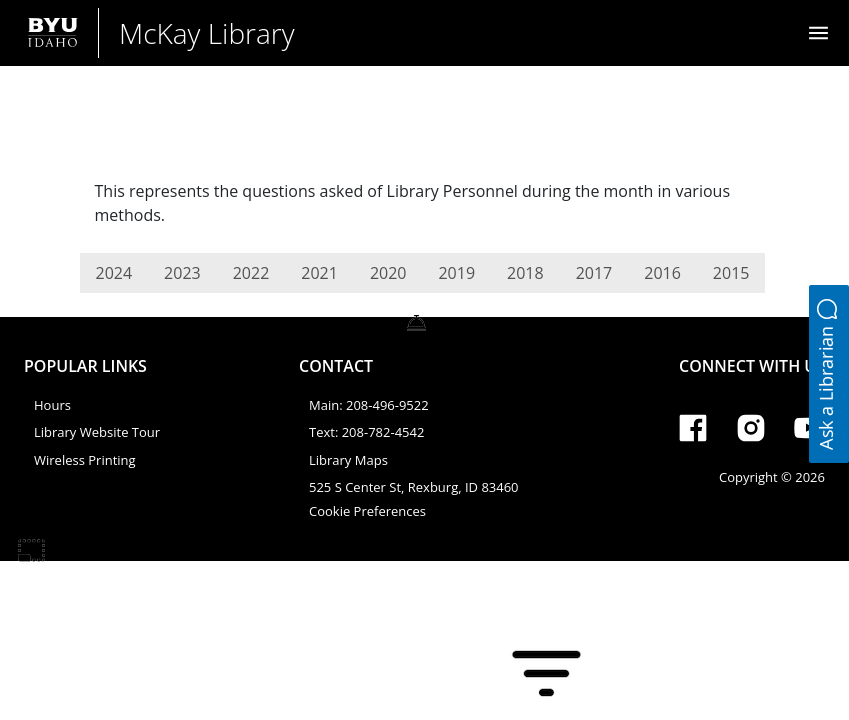 The width and height of the screenshot is (849, 720). I want to click on resize image to smaller dimensions, so click(31, 550).